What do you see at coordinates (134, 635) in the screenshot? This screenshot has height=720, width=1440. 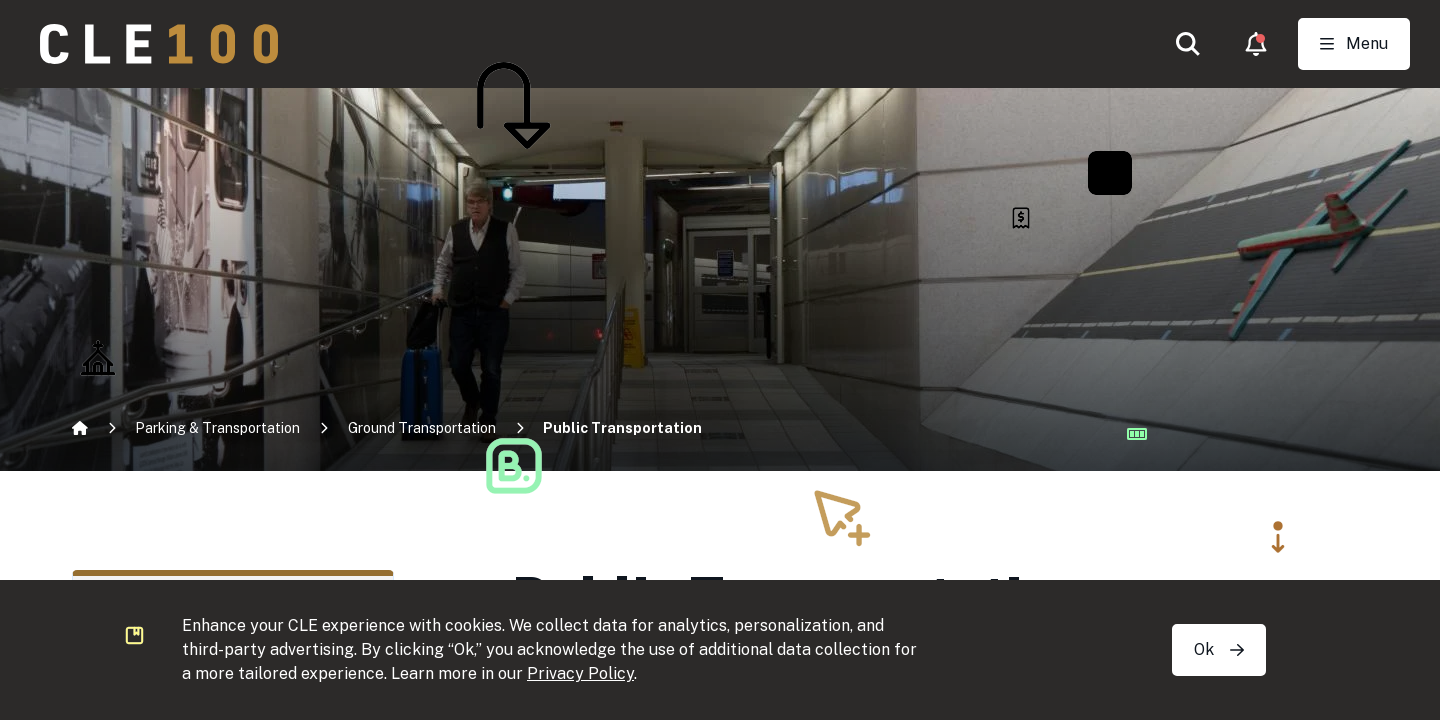 I see `view photo album` at bounding box center [134, 635].